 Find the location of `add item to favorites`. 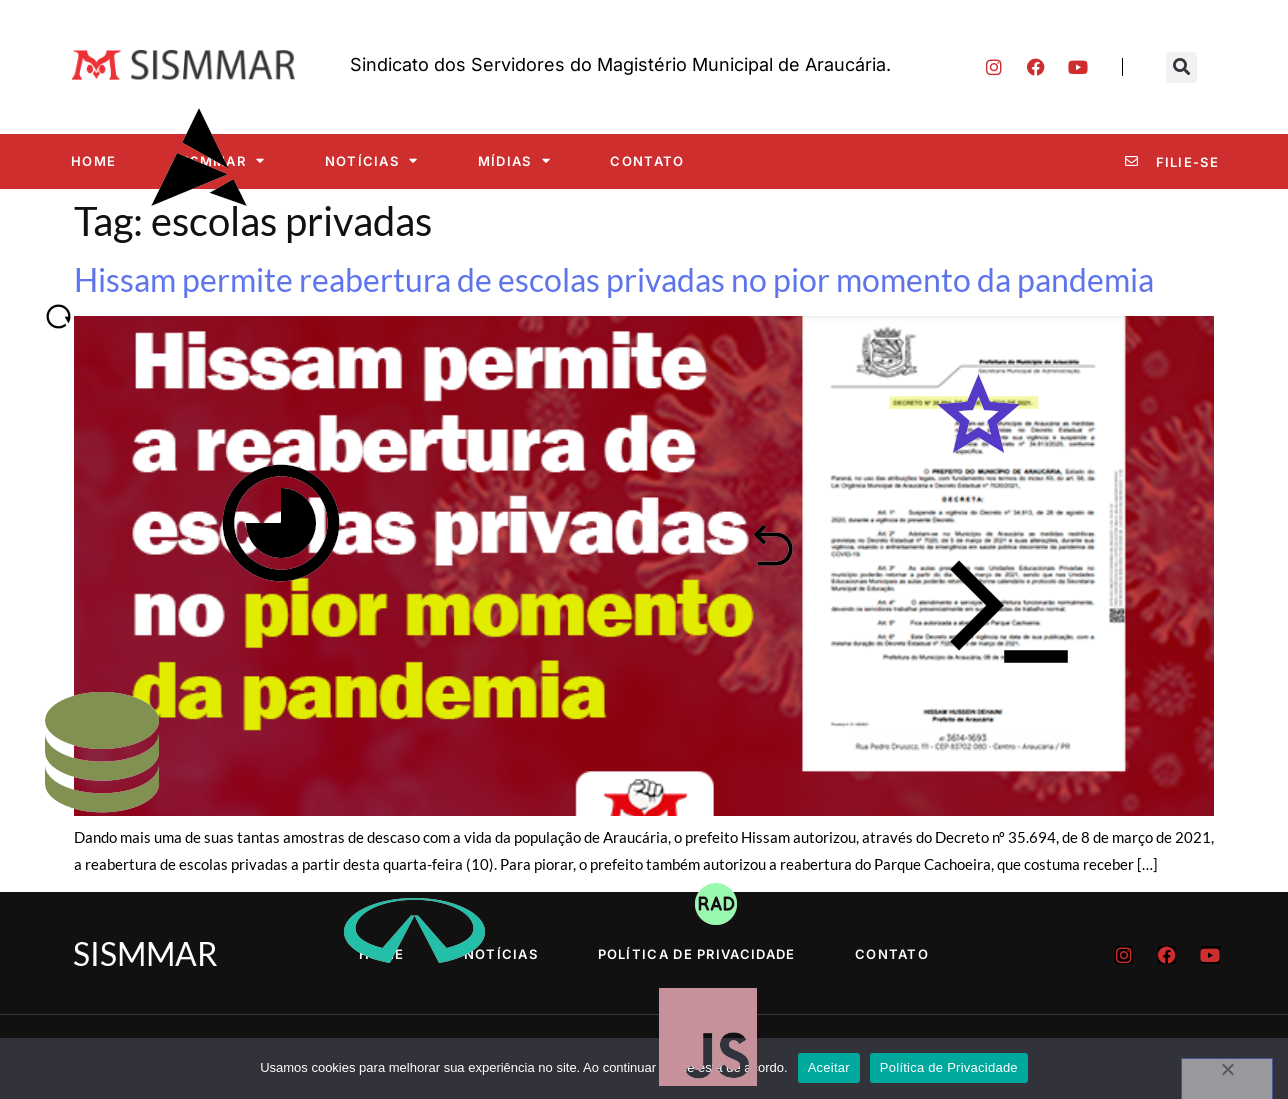

add item to favorites is located at coordinates (978, 415).